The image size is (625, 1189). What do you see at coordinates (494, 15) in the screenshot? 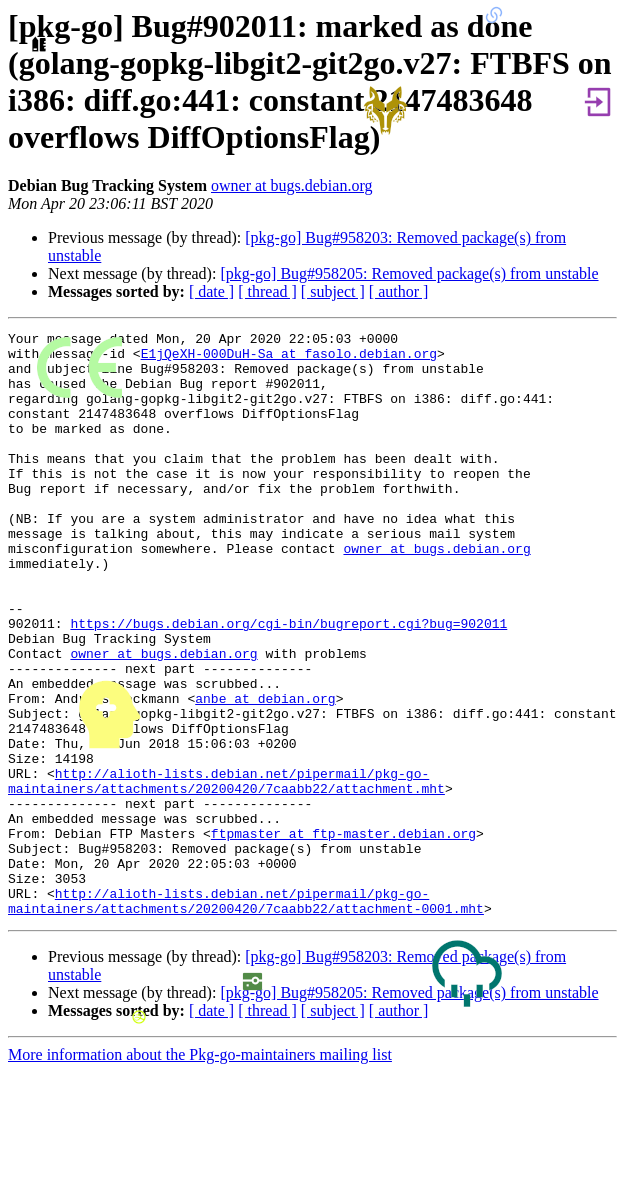
I see `view linked items or connections` at bounding box center [494, 15].